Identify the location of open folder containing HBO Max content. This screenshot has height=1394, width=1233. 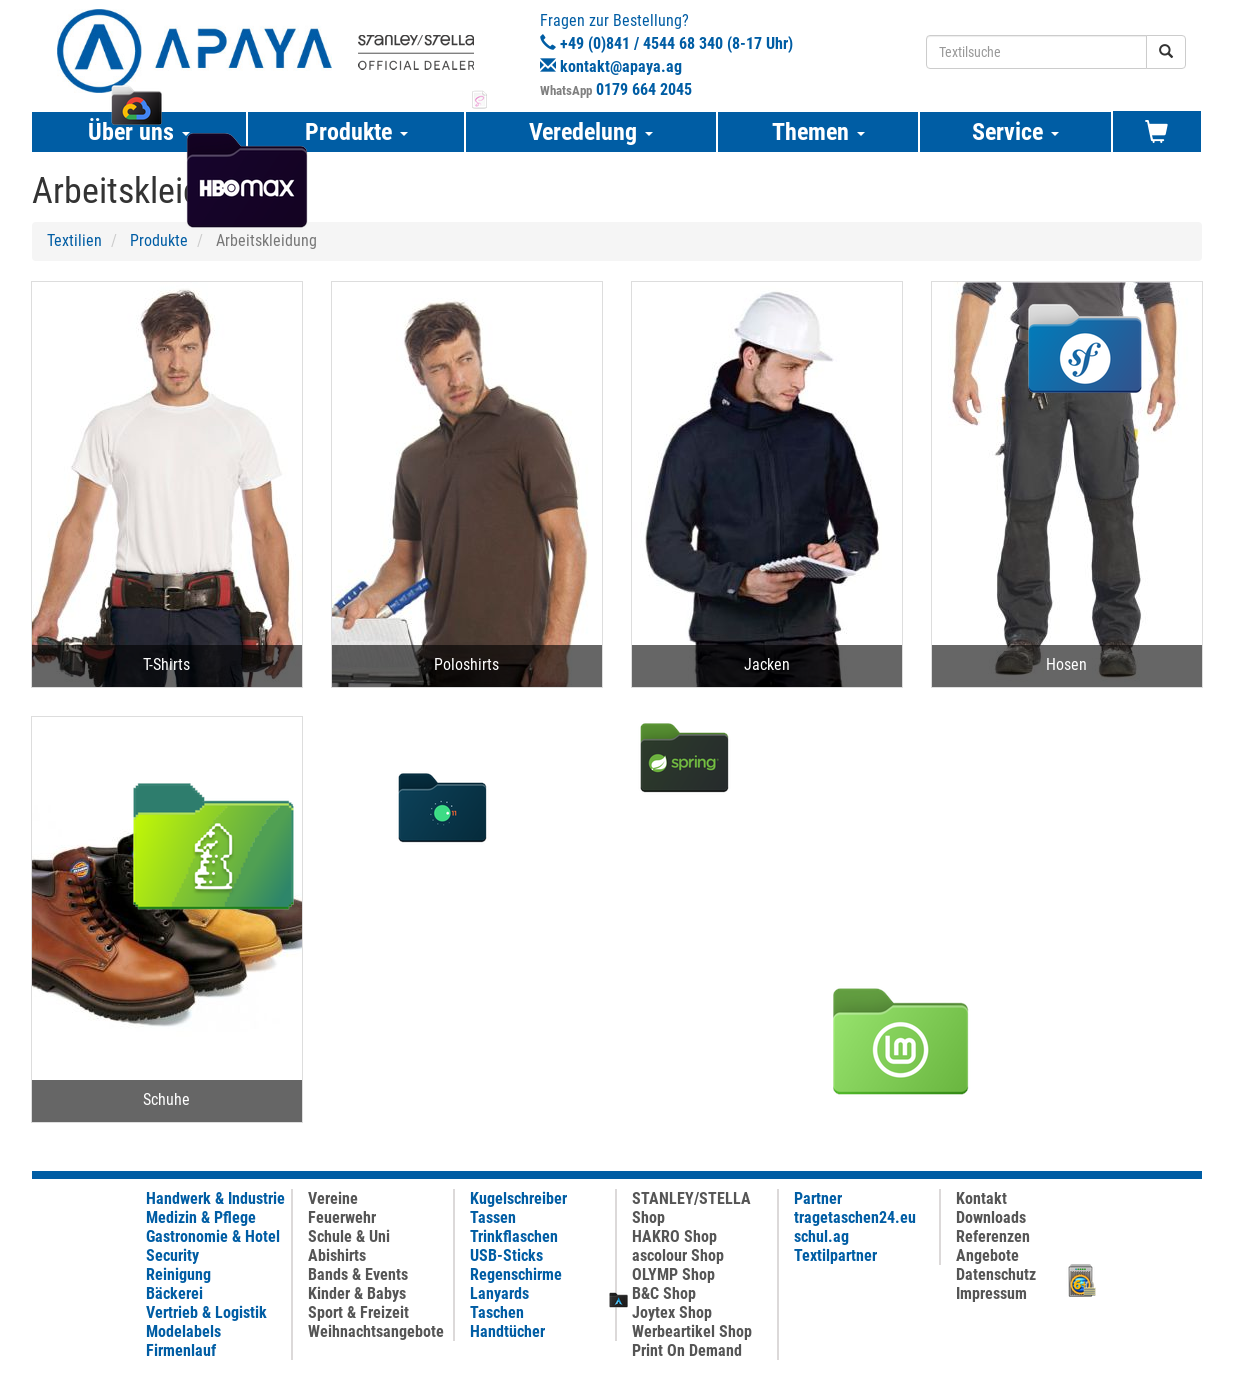
(246, 183).